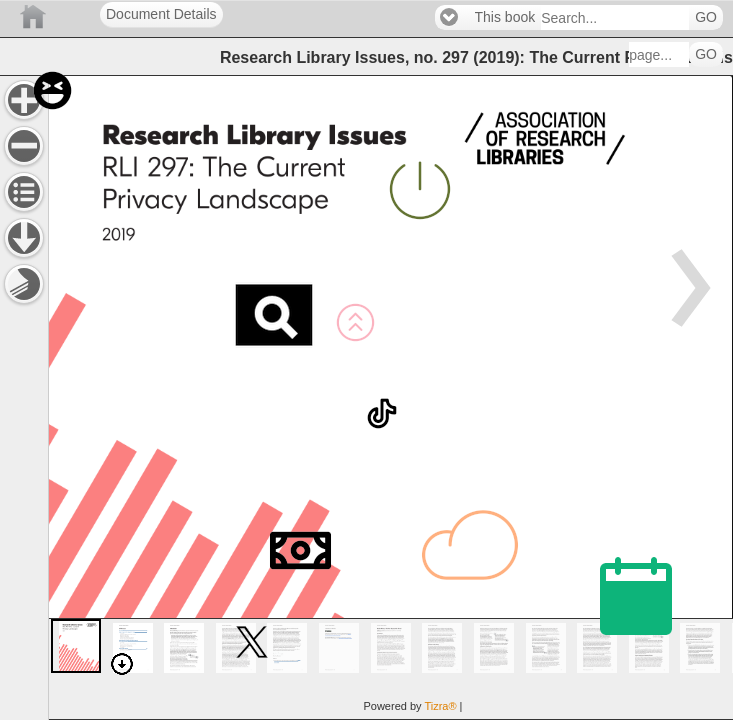 This screenshot has height=720, width=733. What do you see at coordinates (122, 664) in the screenshot?
I see `download file or content` at bounding box center [122, 664].